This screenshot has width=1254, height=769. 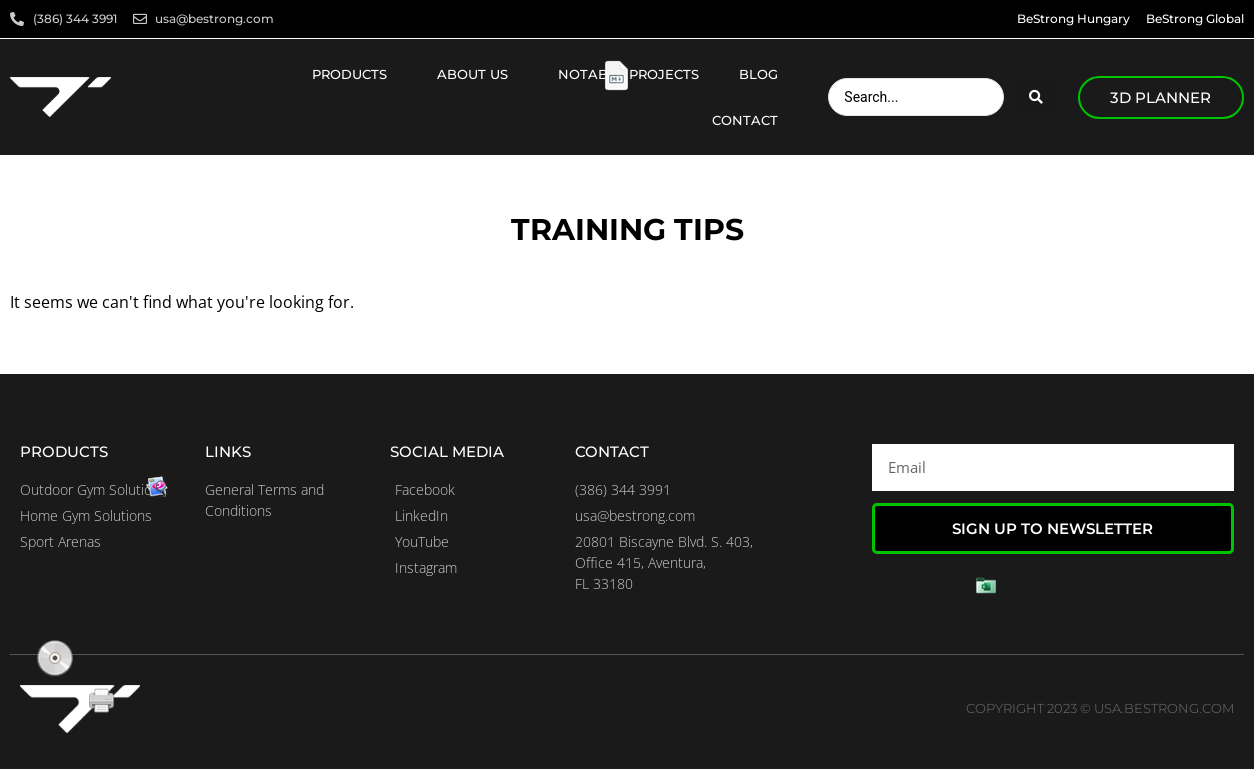 I want to click on open folder containing Excel spreadsheets, so click(x=986, y=586).